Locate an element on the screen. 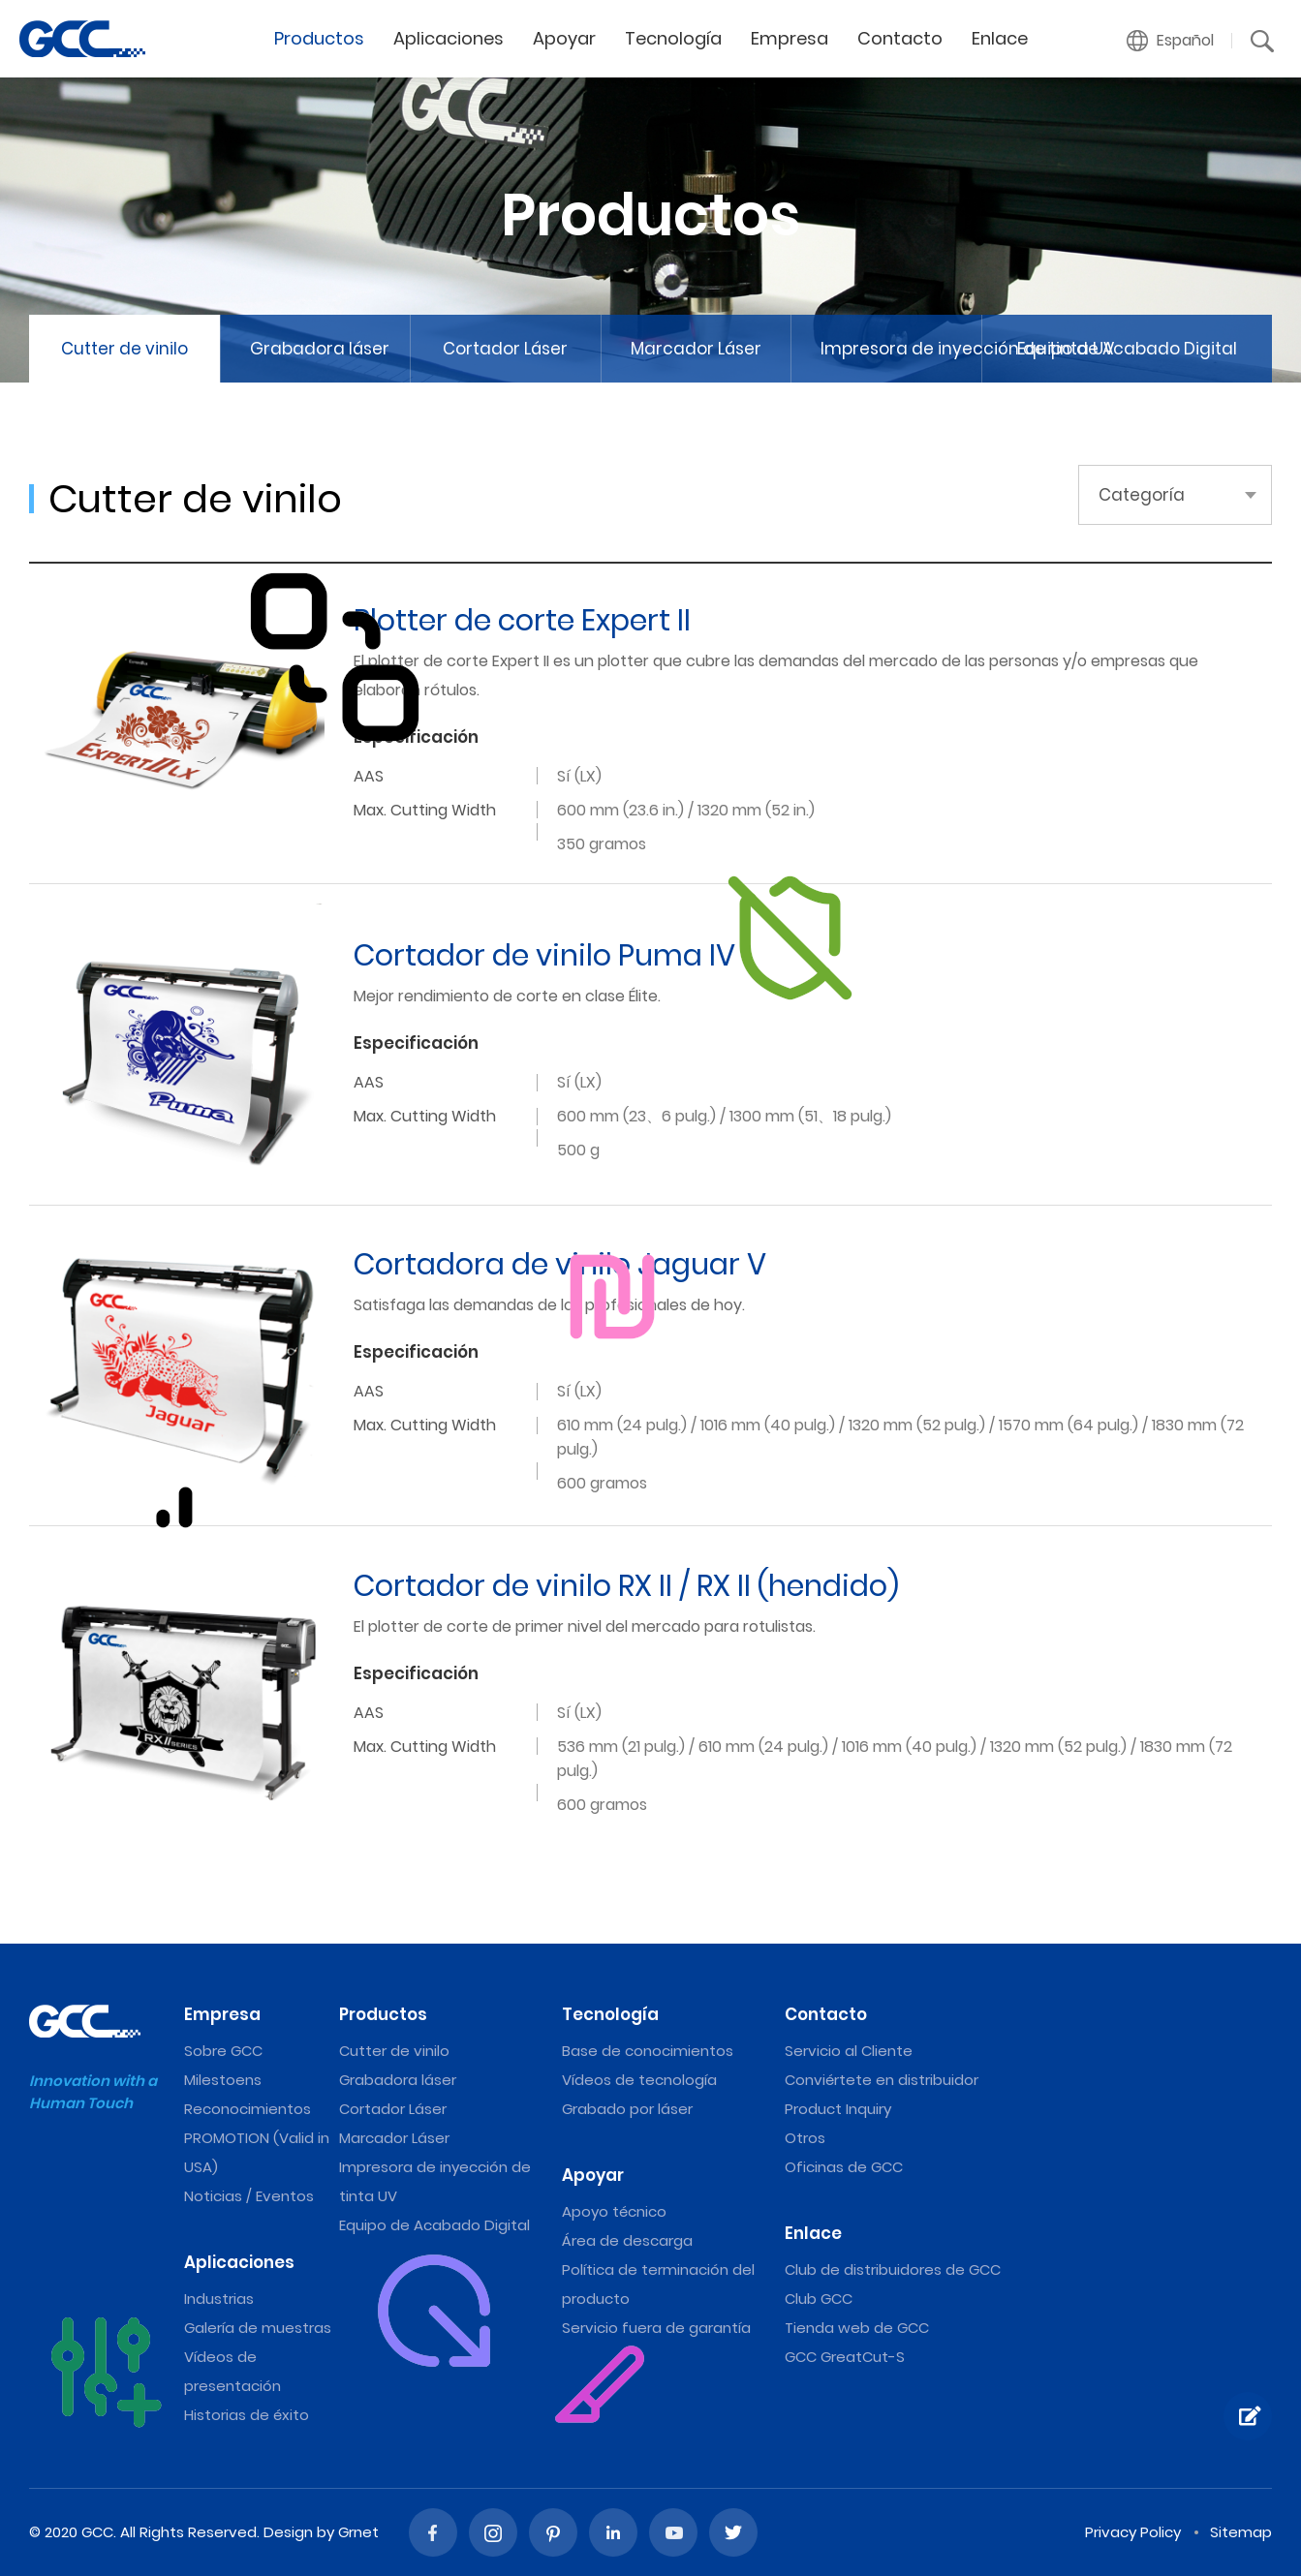 The width and height of the screenshot is (1301, 2576). send selected object to back of layer stack is located at coordinates (334, 657).